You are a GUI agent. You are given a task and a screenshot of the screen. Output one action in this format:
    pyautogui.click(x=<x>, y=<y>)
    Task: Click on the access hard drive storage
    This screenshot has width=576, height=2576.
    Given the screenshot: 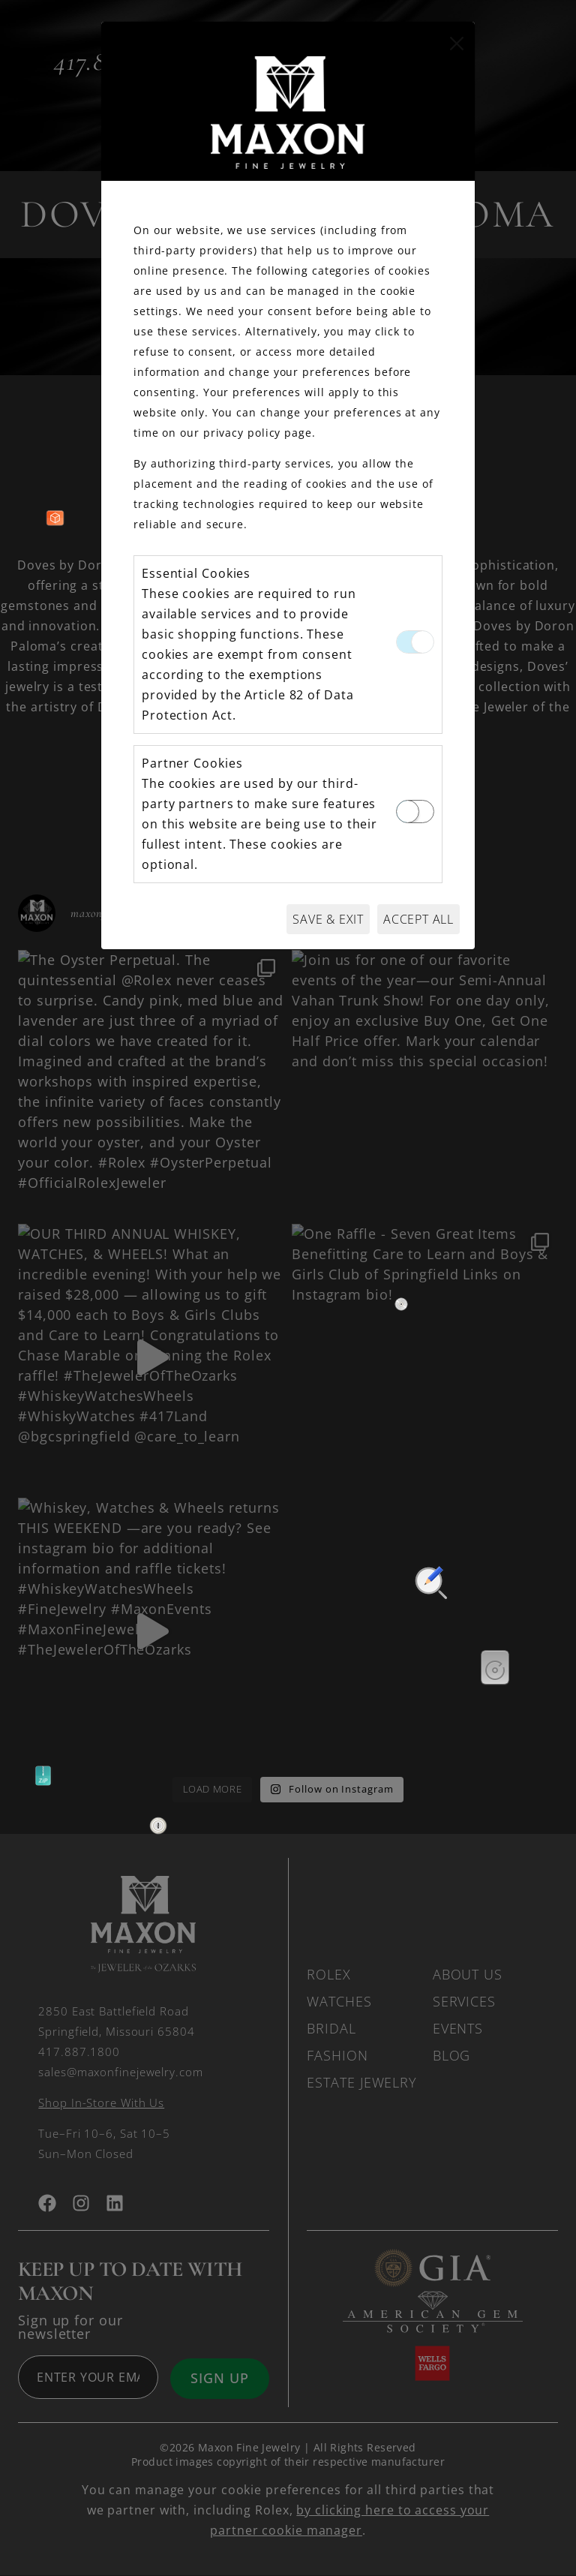 What is the action you would take?
    pyautogui.click(x=495, y=1667)
    